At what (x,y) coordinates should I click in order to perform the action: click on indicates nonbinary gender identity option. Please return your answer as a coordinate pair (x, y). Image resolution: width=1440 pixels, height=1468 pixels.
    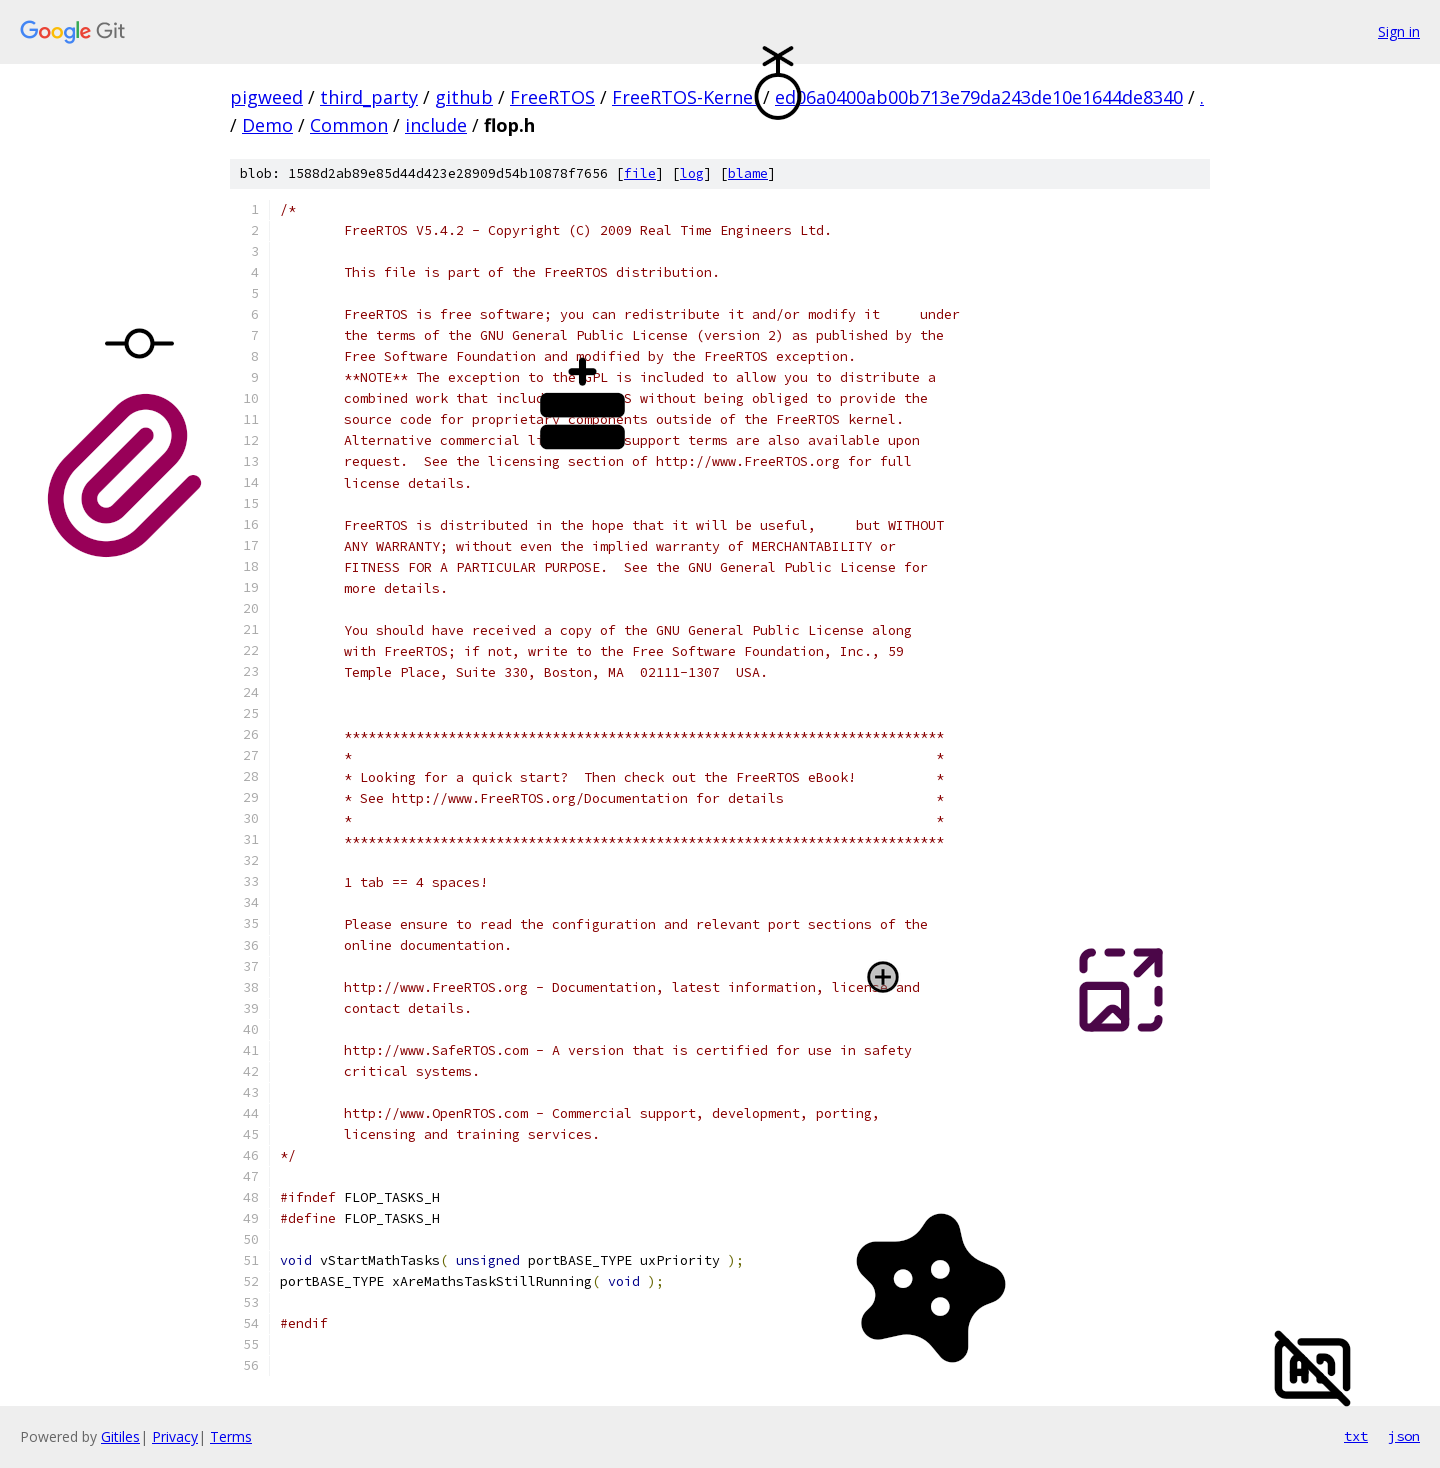
    Looking at the image, I should click on (778, 83).